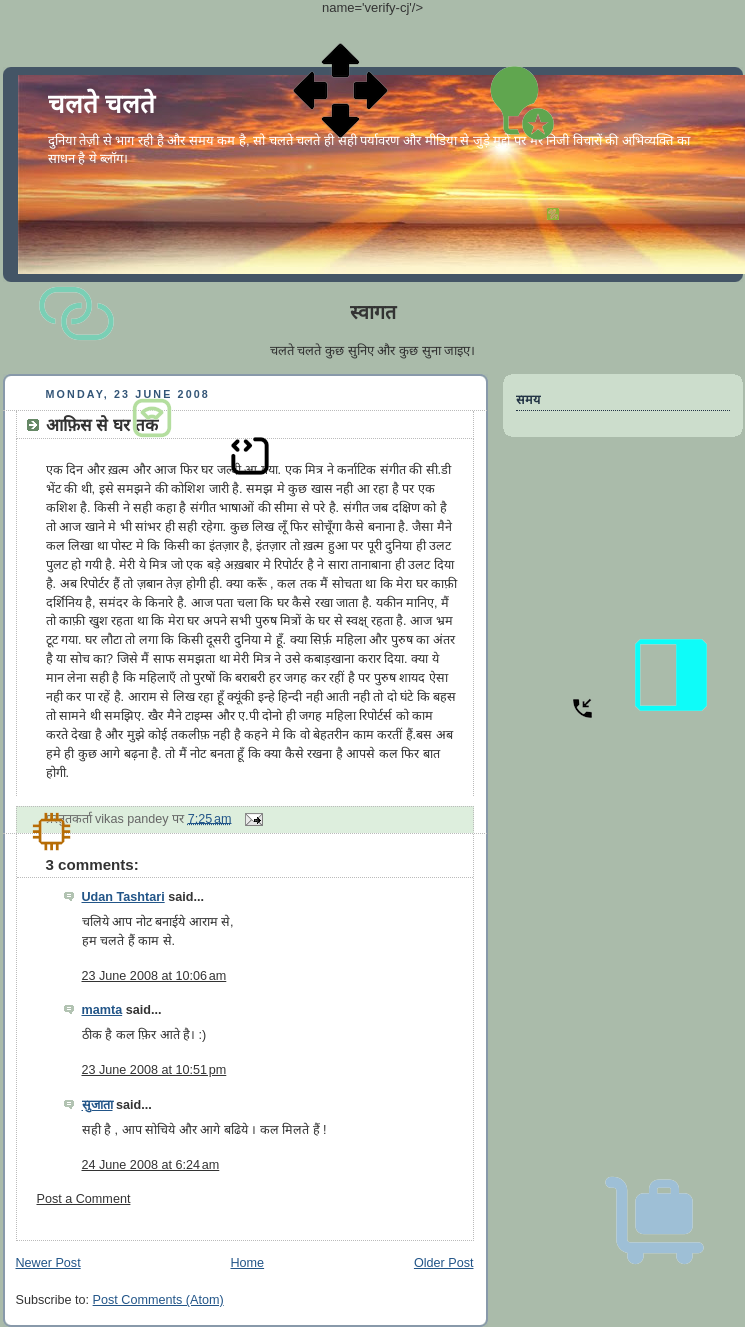  What do you see at coordinates (517, 103) in the screenshot?
I see `apply suggested quick fix automatically` at bounding box center [517, 103].